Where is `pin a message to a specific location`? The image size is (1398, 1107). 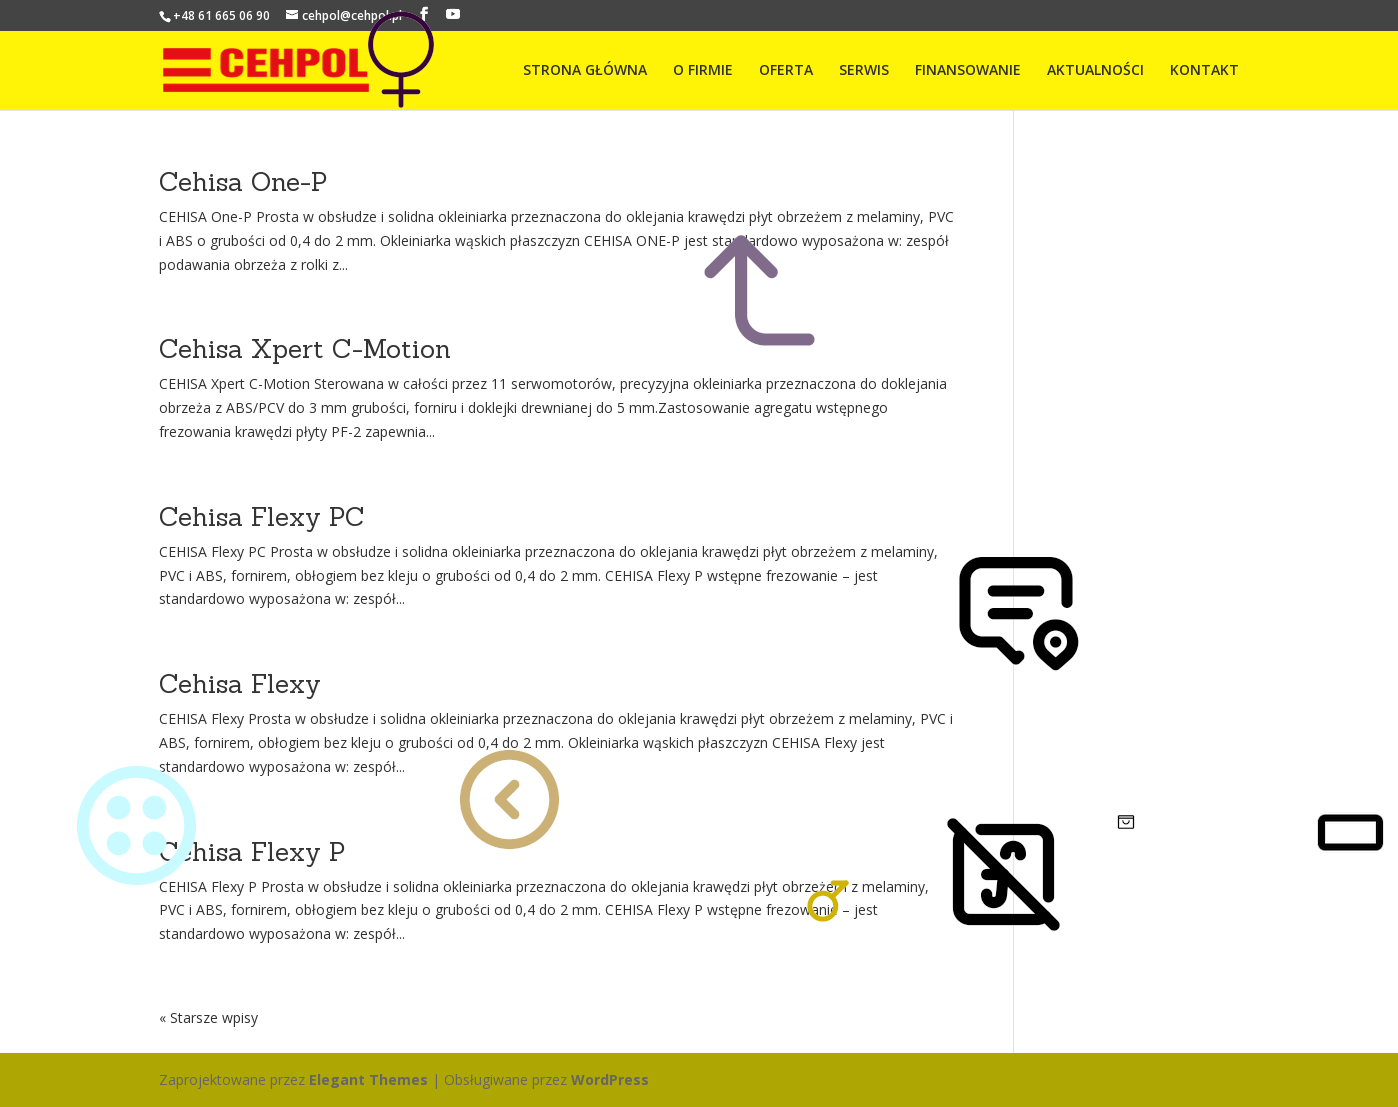 pin a message to a specific location is located at coordinates (1016, 608).